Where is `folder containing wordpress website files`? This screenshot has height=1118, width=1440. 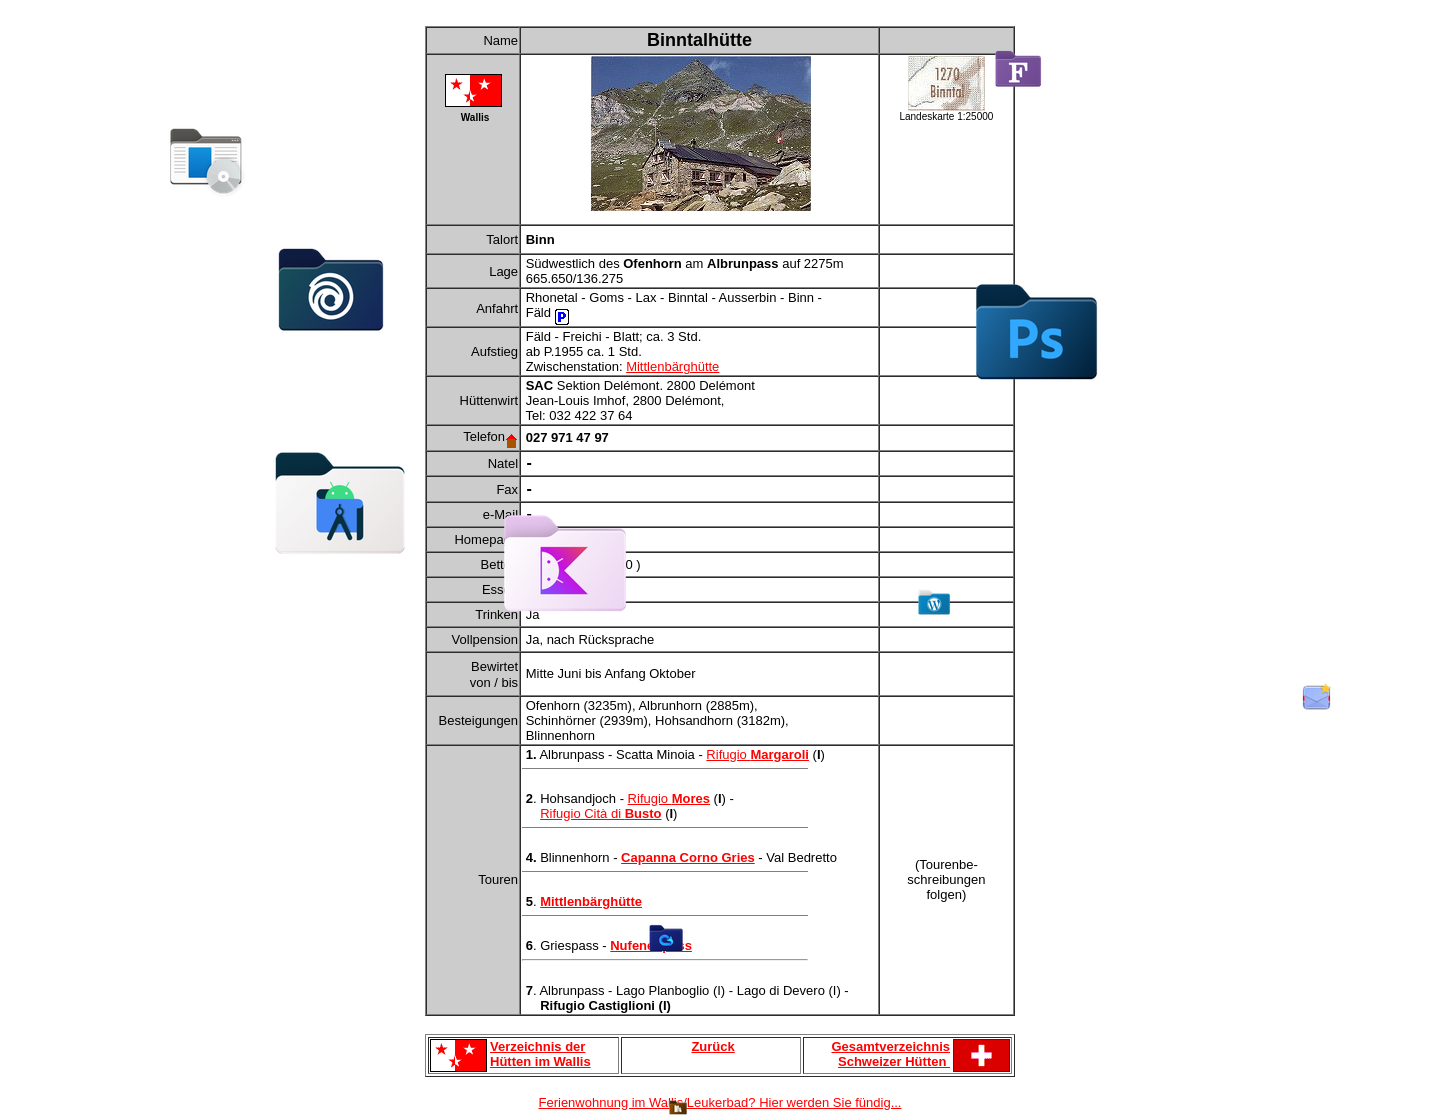
folder containing wordpress website files is located at coordinates (934, 603).